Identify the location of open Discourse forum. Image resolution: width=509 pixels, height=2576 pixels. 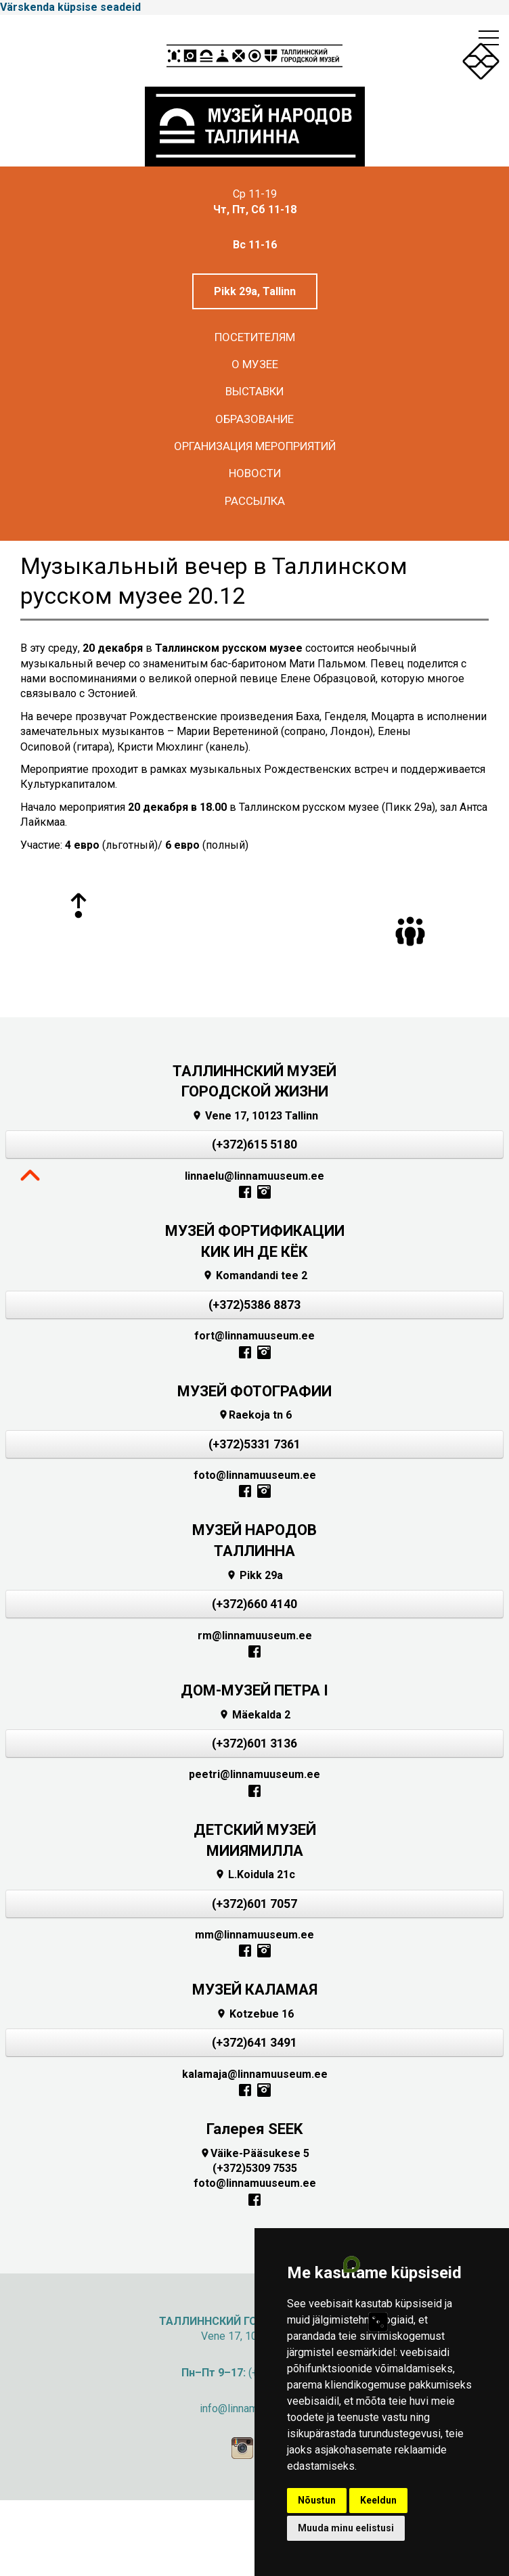
(351, 2264).